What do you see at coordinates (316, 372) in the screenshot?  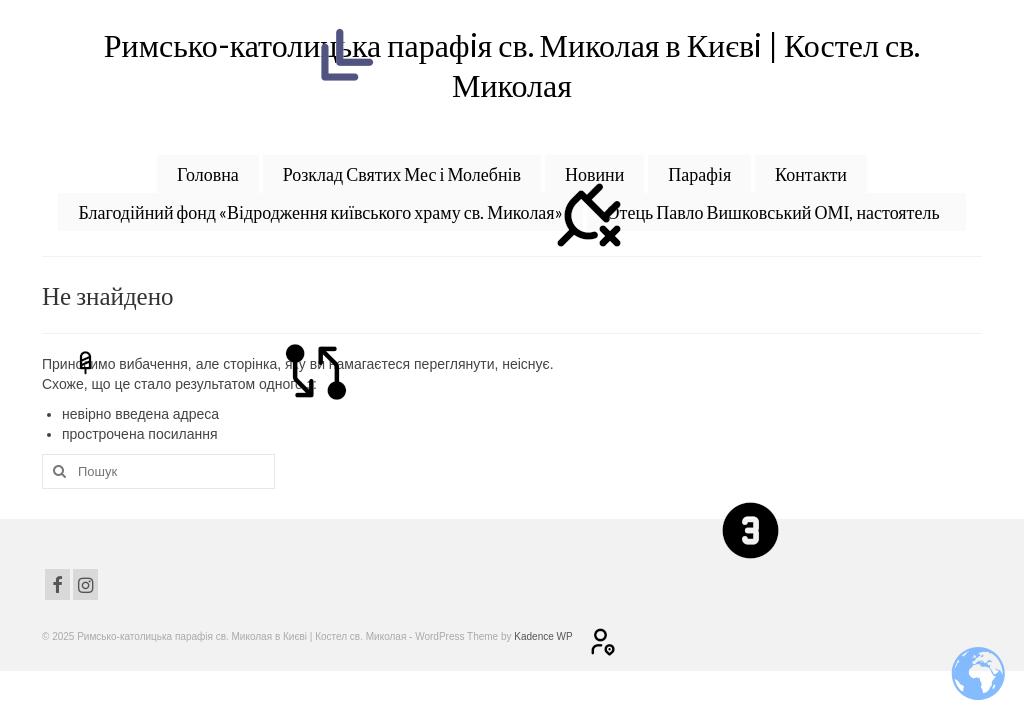 I see `view code differences between branches` at bounding box center [316, 372].